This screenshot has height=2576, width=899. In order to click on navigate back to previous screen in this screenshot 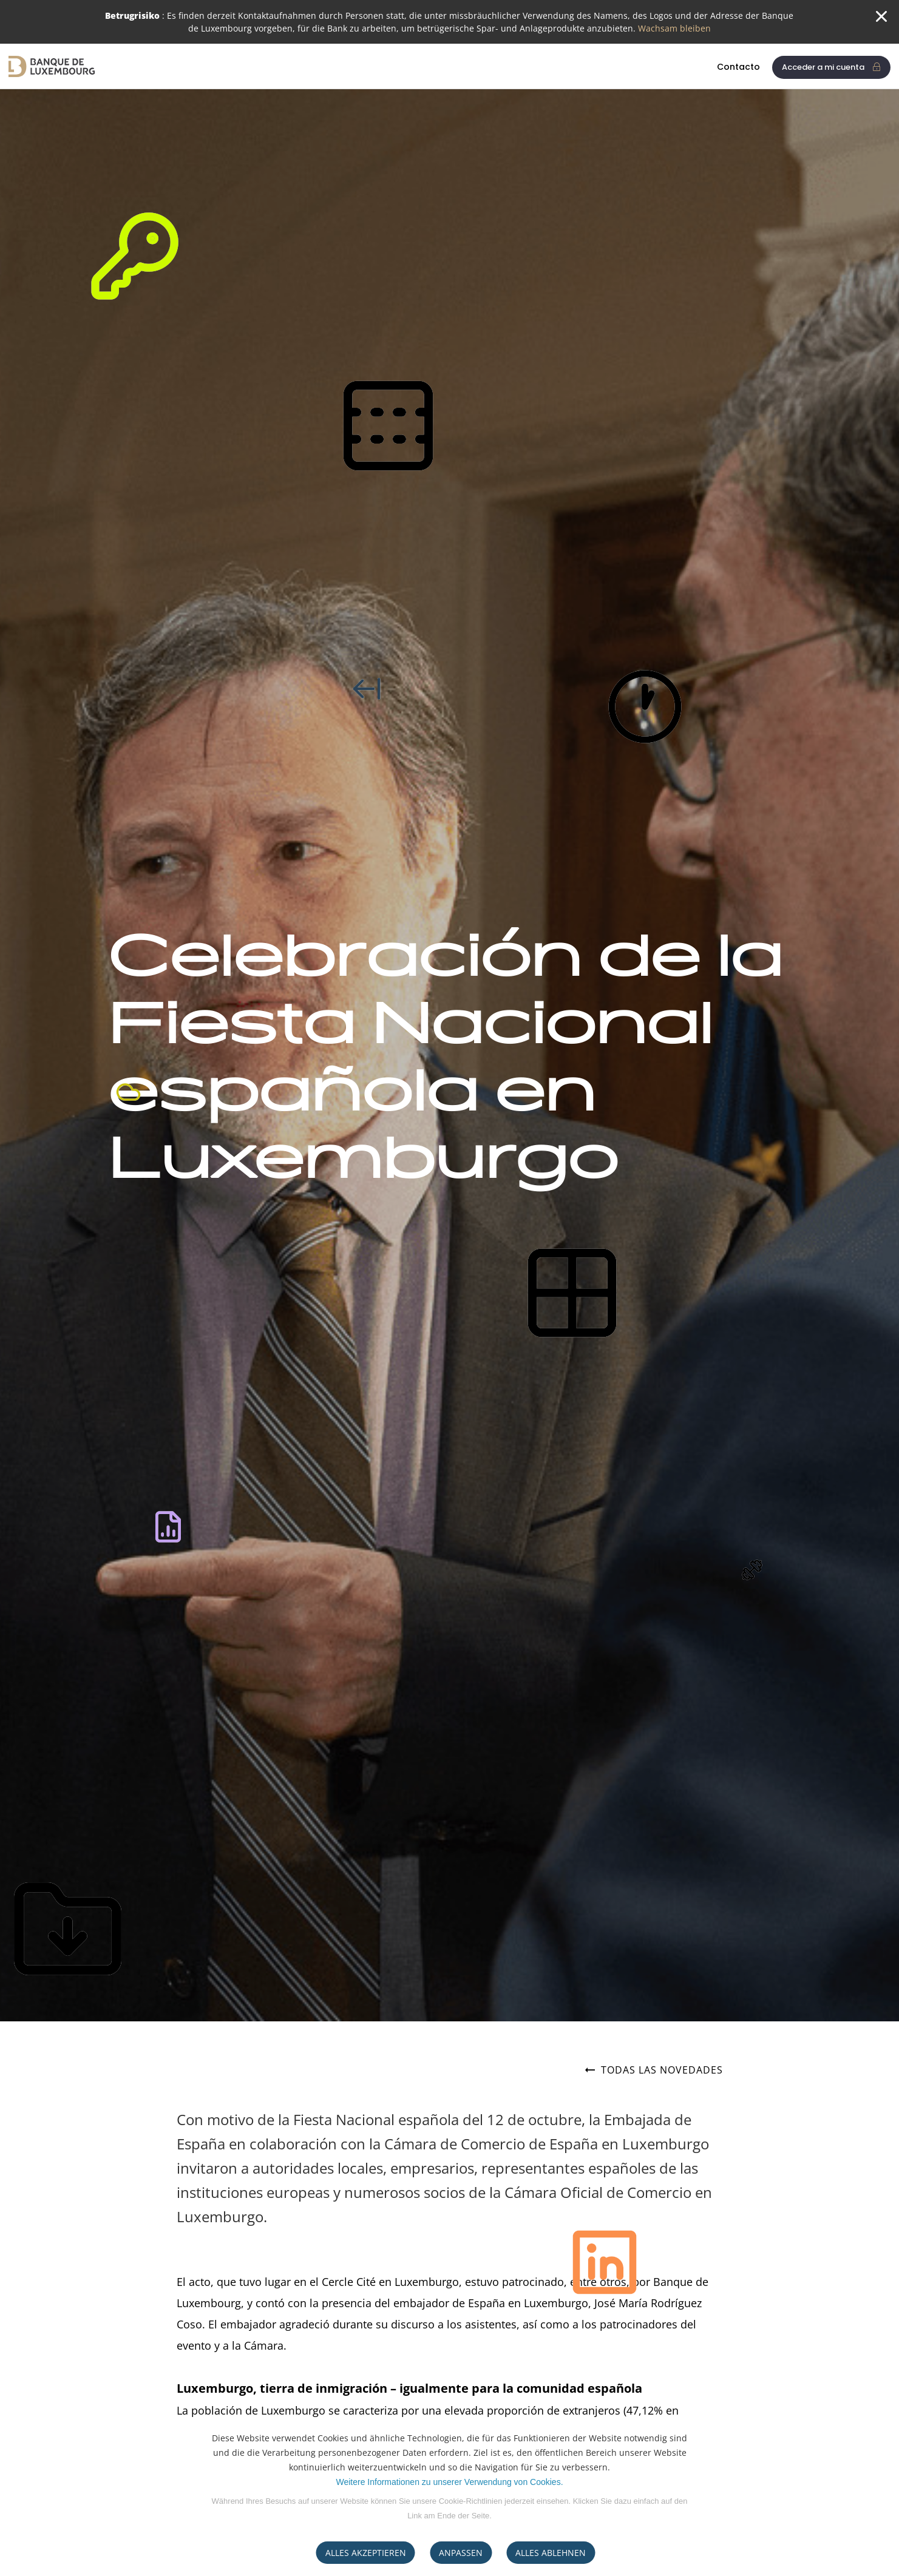, I will do `click(367, 689)`.